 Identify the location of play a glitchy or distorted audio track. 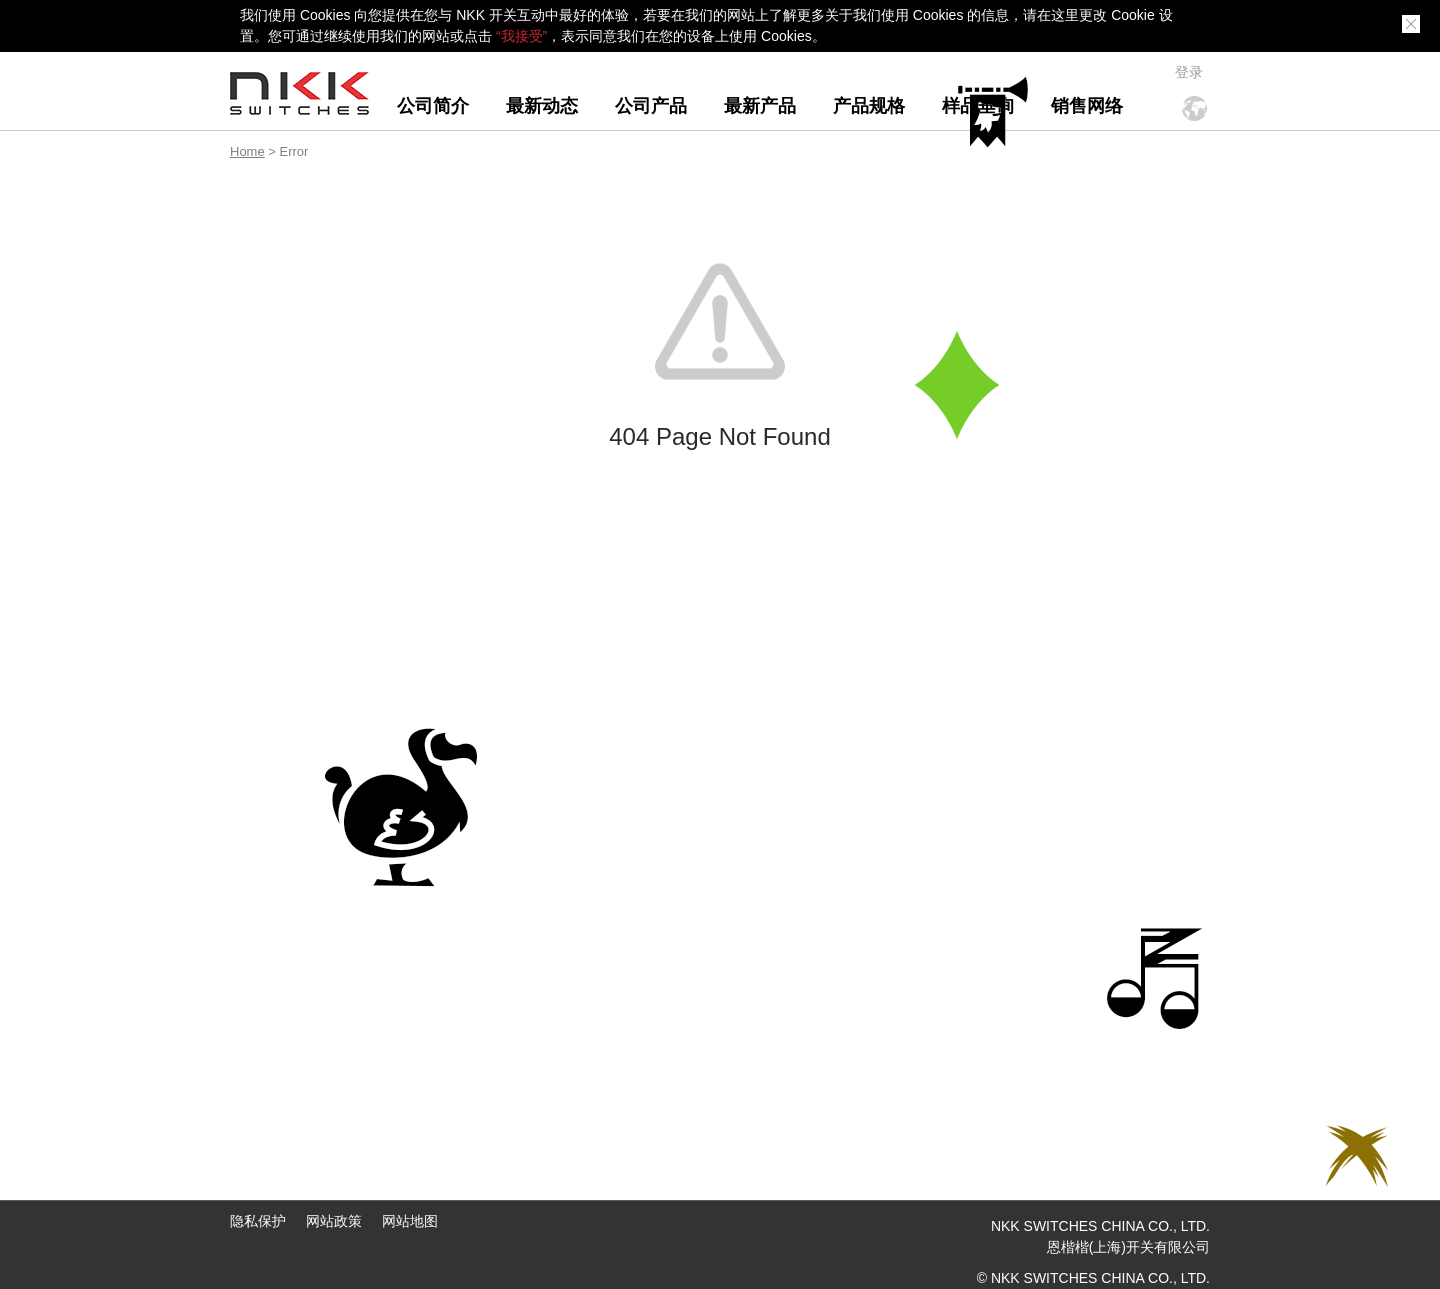
(1155, 979).